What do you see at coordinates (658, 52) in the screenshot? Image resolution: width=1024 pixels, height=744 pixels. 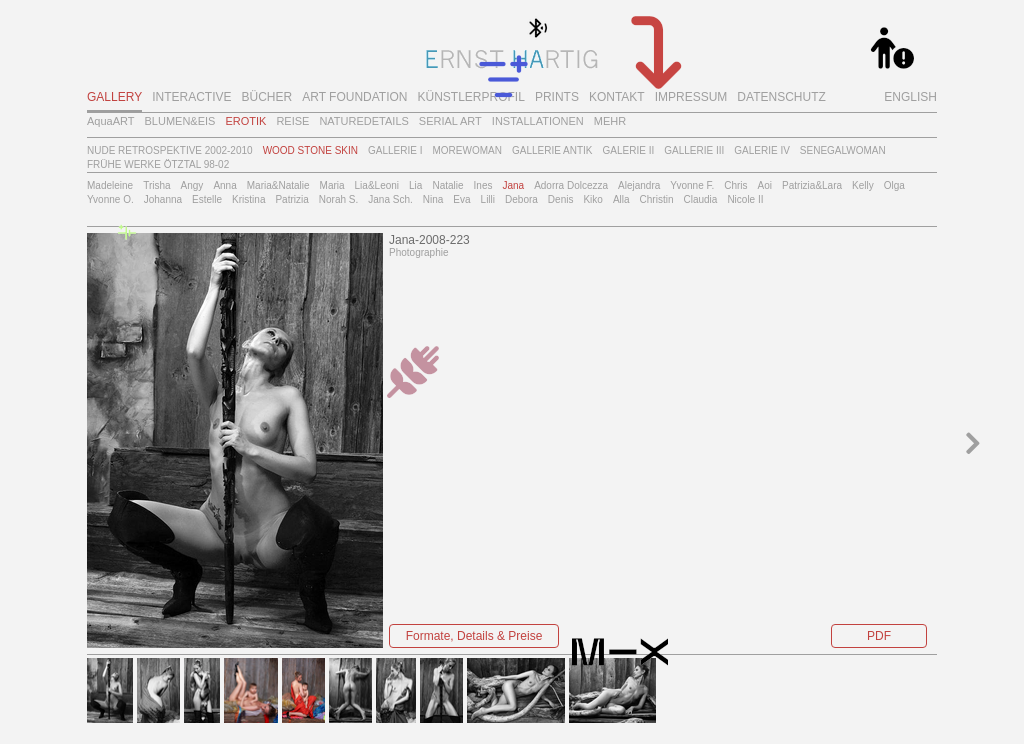 I see `move item down one level` at bounding box center [658, 52].